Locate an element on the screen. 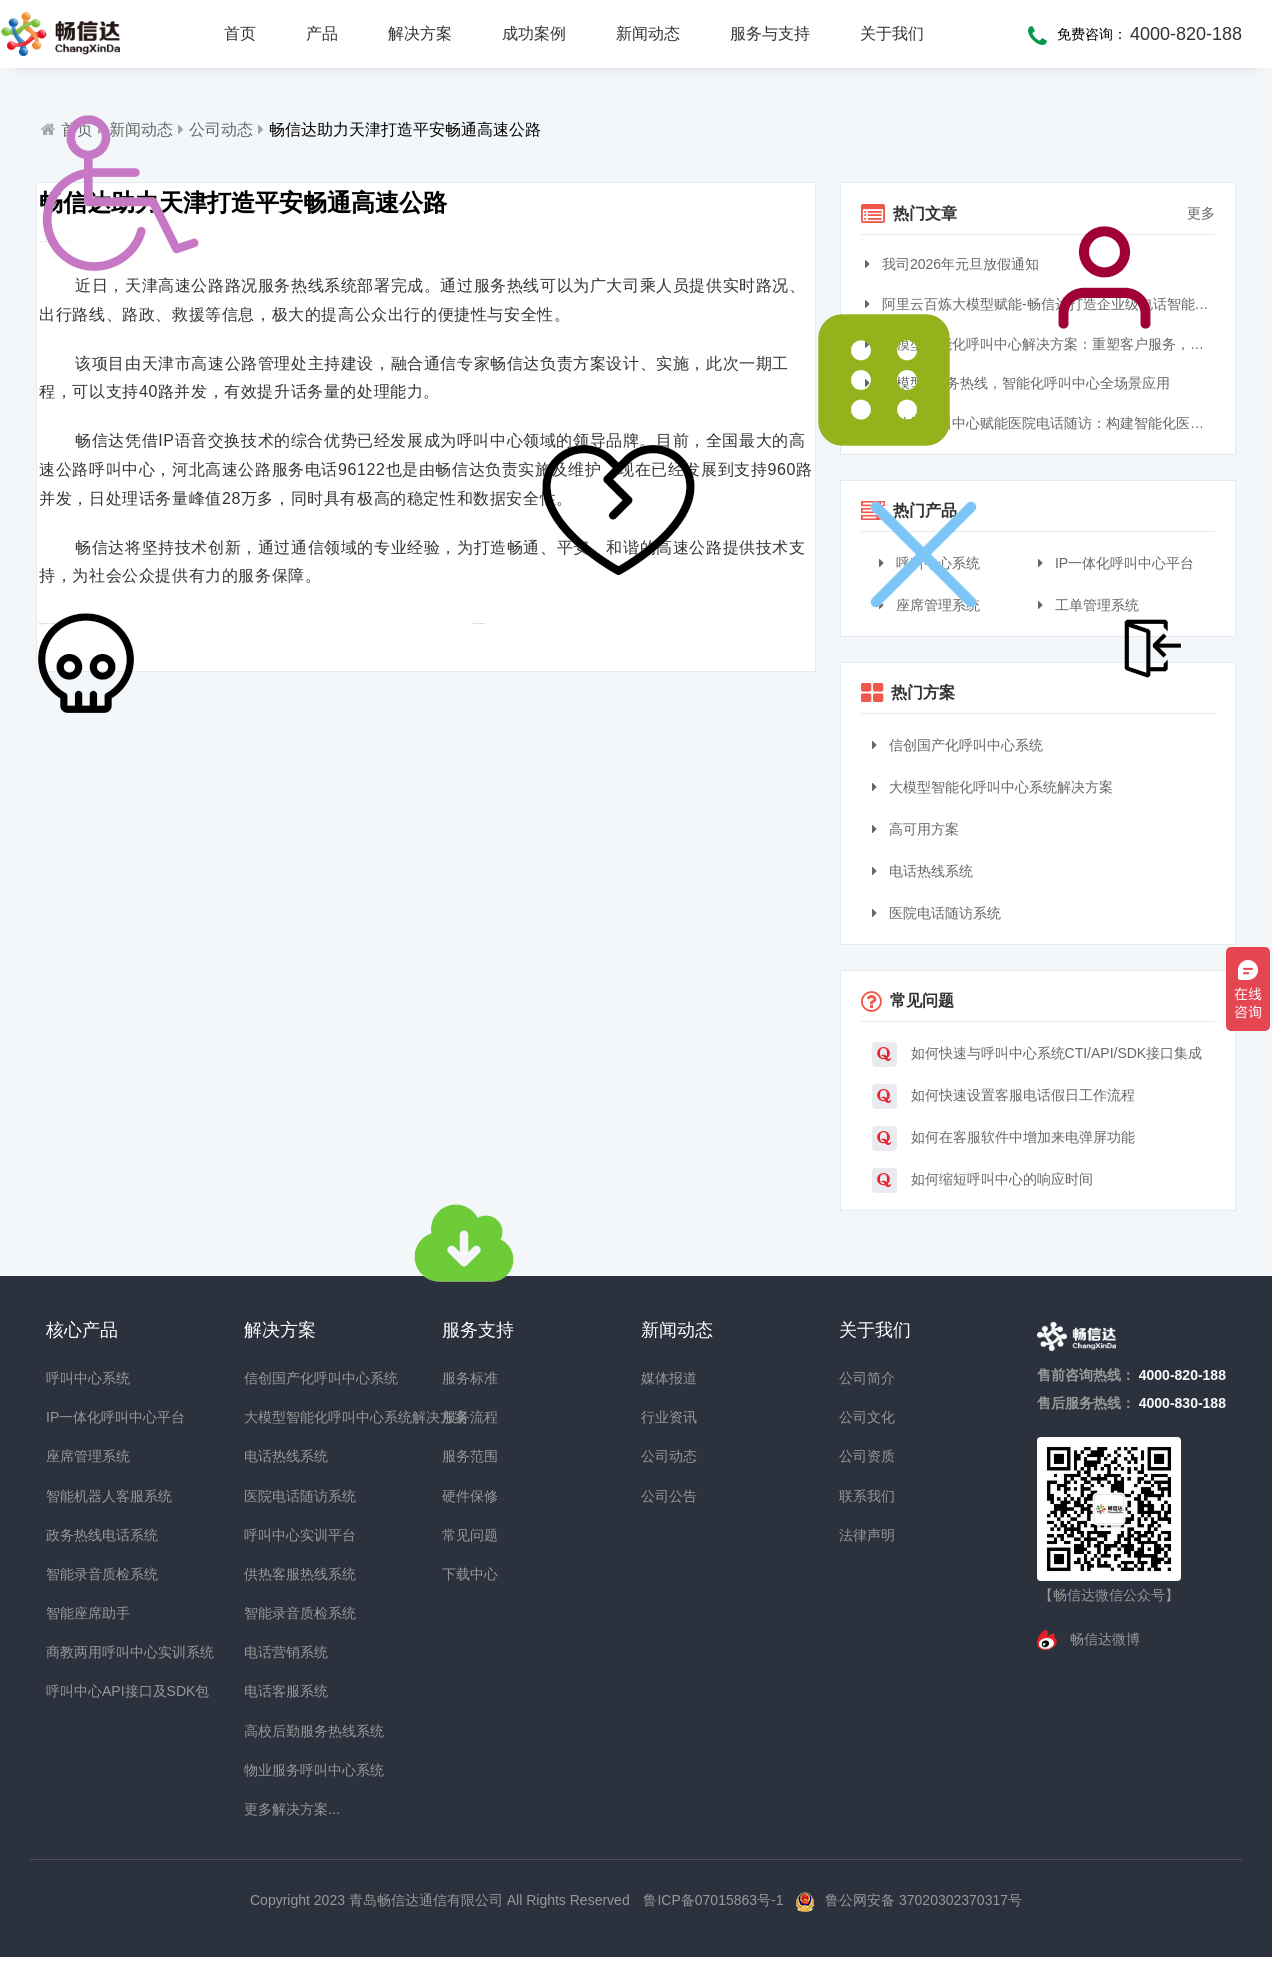 The image size is (1272, 1978). roll the dice or generate a random result is located at coordinates (884, 380).